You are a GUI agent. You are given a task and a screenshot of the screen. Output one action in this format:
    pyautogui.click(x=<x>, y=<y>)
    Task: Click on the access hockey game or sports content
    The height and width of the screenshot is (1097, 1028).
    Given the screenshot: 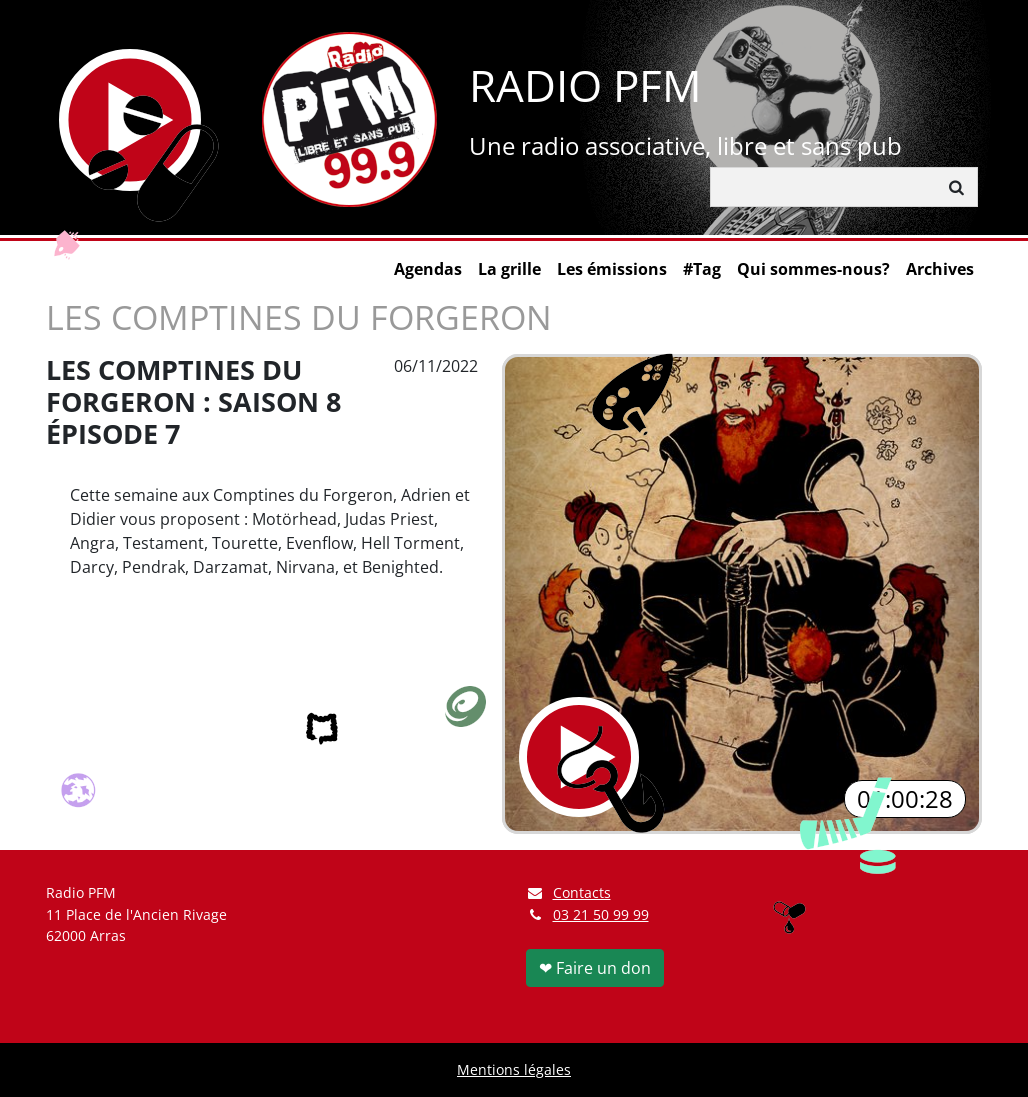 What is the action you would take?
    pyautogui.click(x=848, y=826)
    